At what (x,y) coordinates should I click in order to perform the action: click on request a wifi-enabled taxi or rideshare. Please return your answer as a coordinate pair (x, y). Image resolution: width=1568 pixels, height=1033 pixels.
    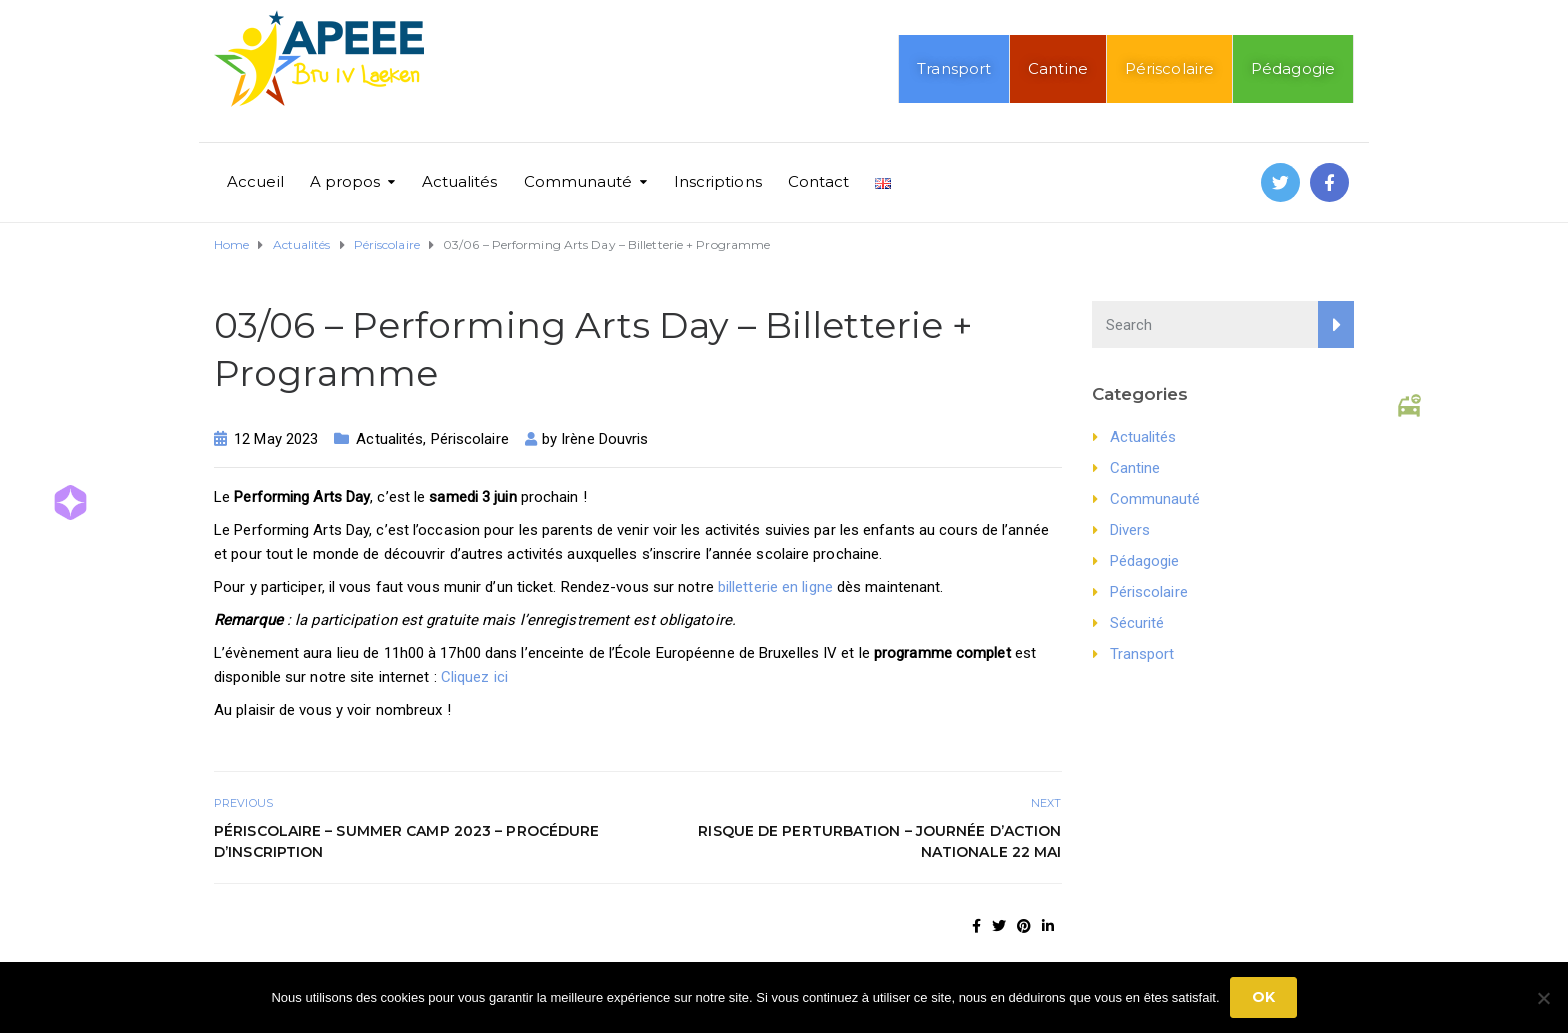
    Looking at the image, I should click on (1409, 406).